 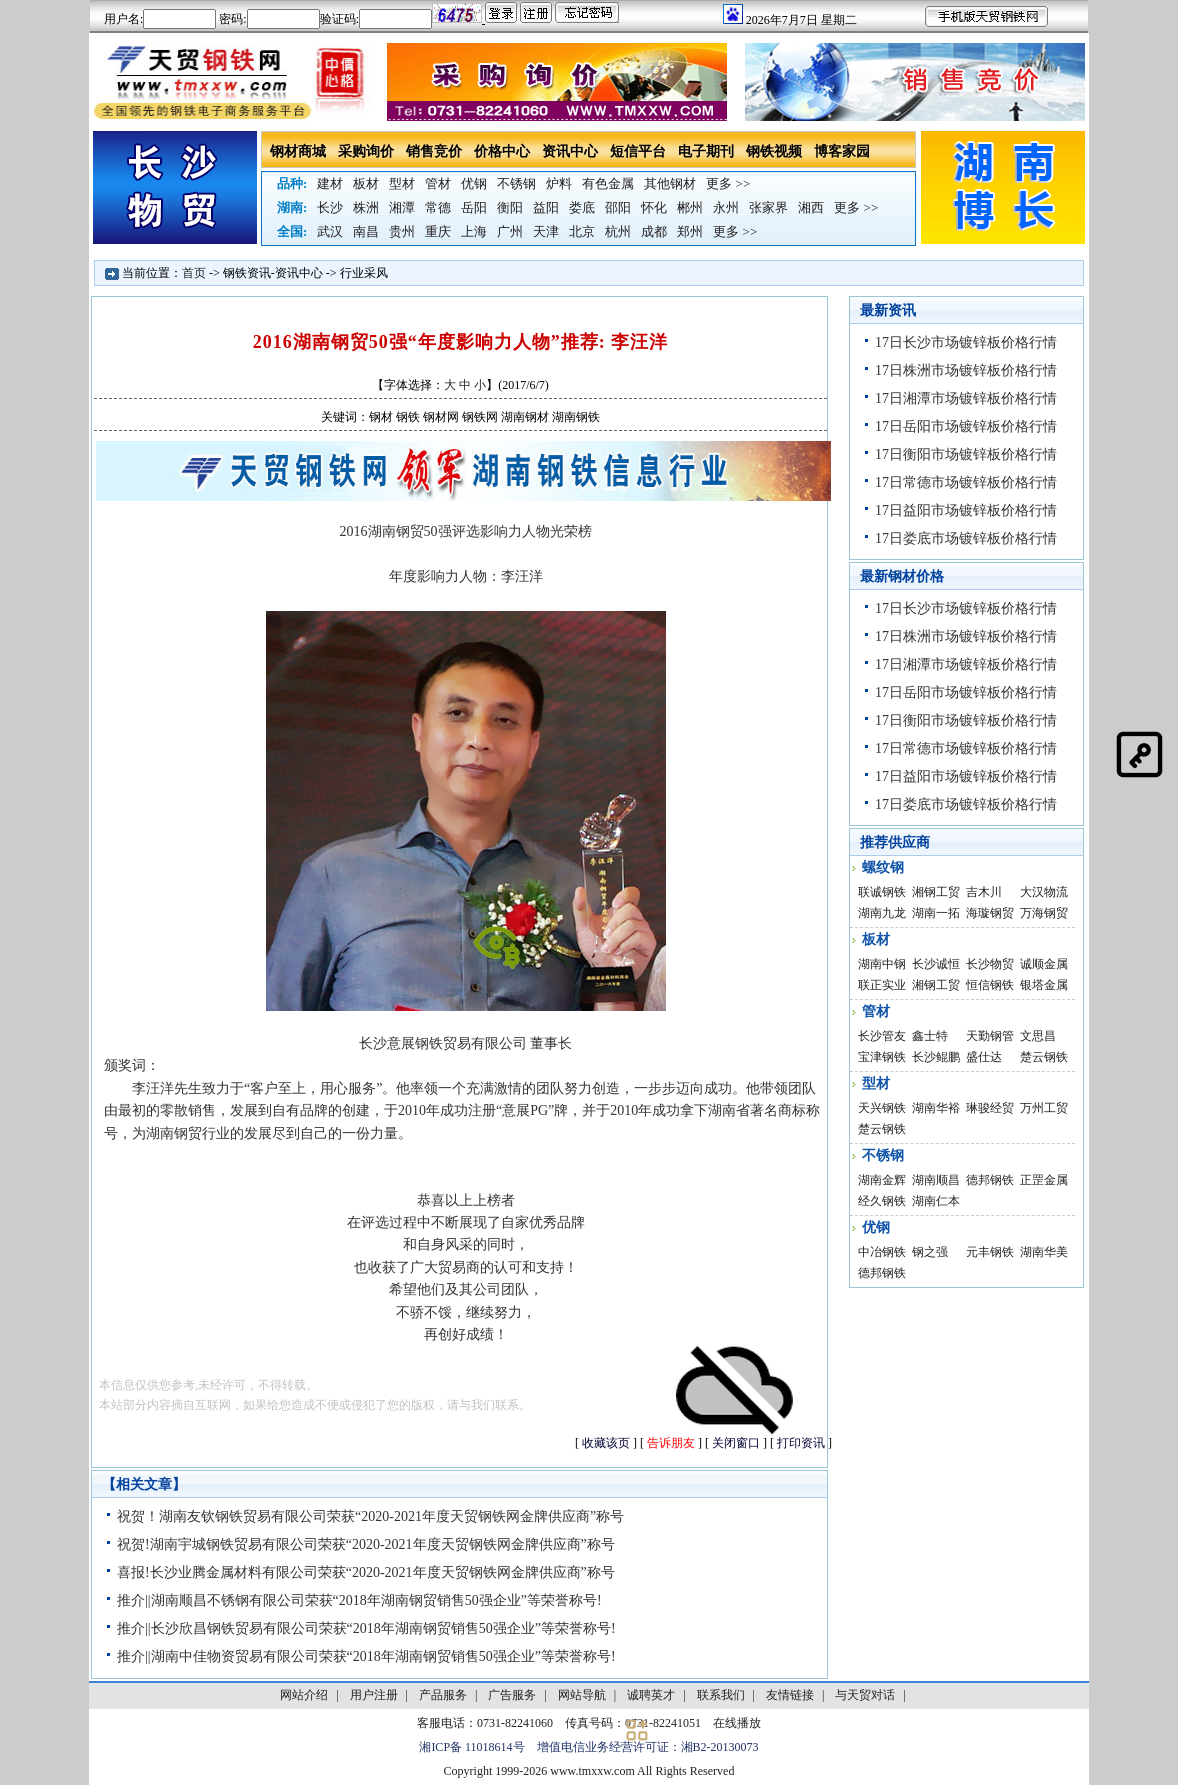 What do you see at coordinates (734, 1385) in the screenshot?
I see `indicates no cloud connection available` at bounding box center [734, 1385].